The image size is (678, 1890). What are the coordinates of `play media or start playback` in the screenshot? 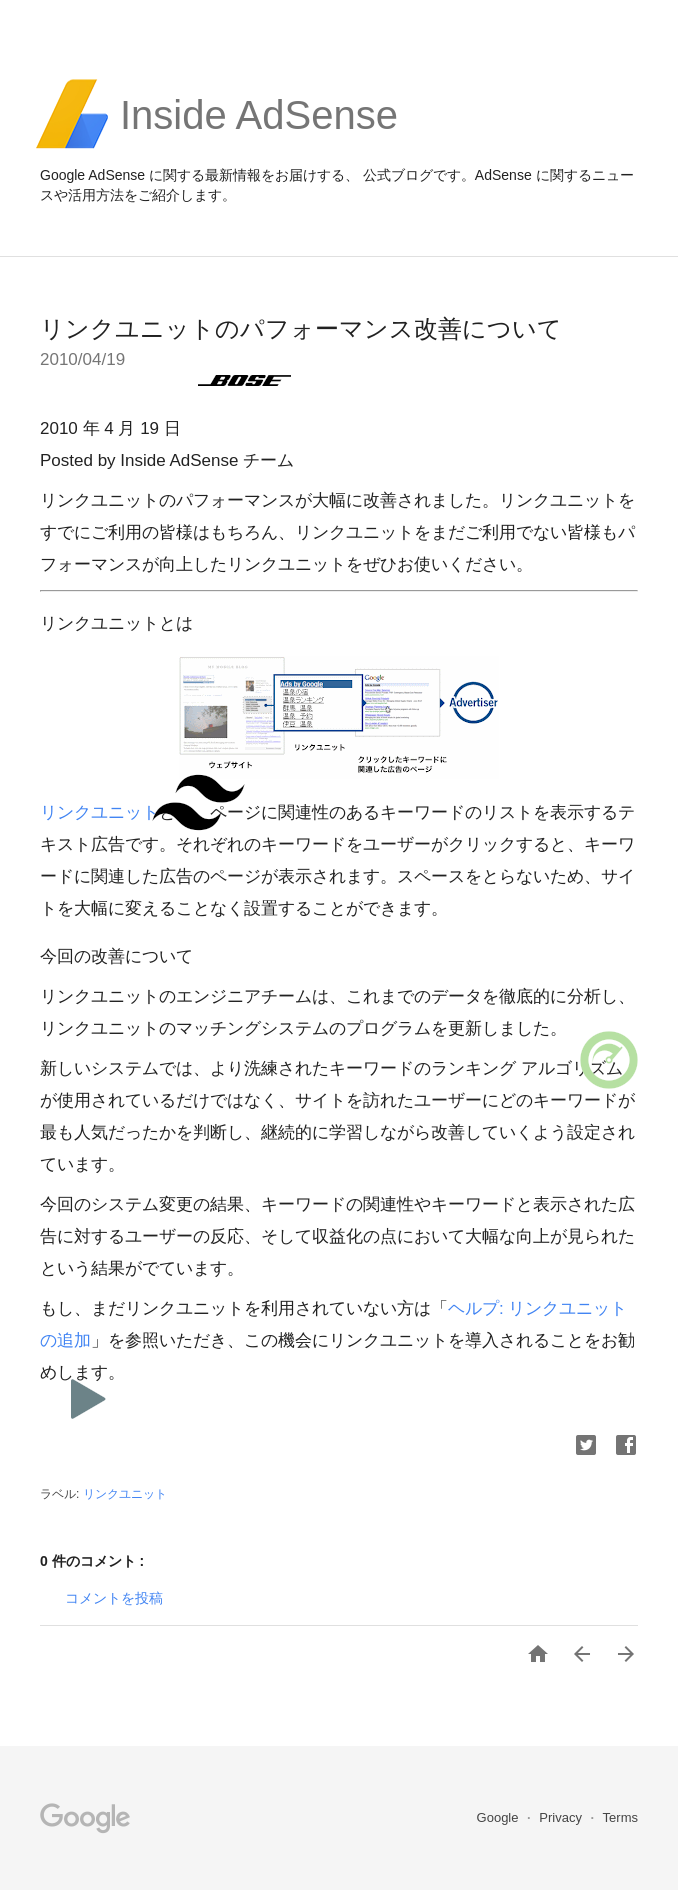 It's located at (86, 1399).